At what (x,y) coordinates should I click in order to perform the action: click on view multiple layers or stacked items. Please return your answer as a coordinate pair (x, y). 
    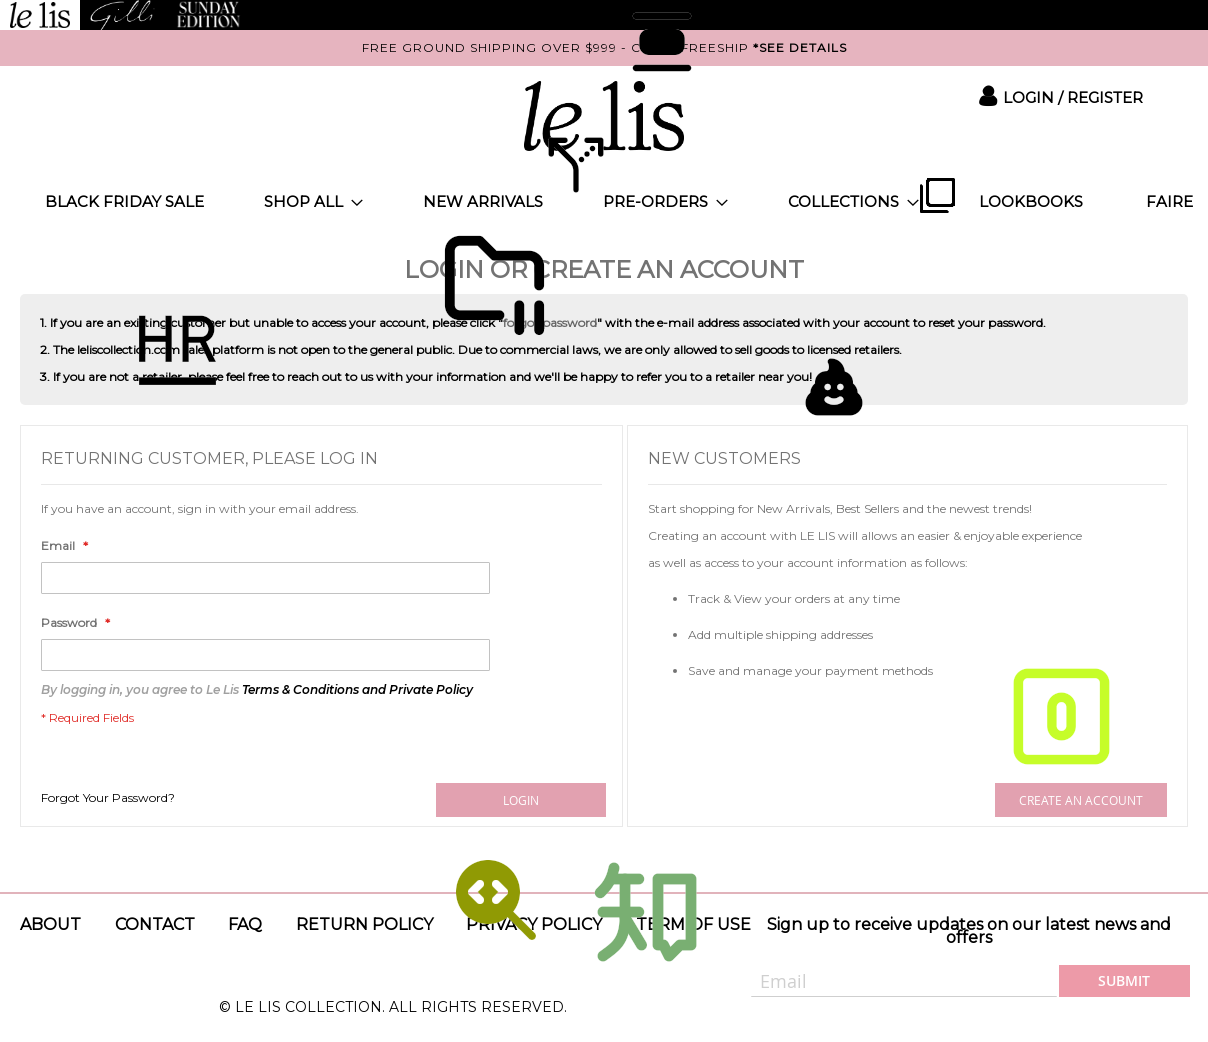
    Looking at the image, I should click on (937, 195).